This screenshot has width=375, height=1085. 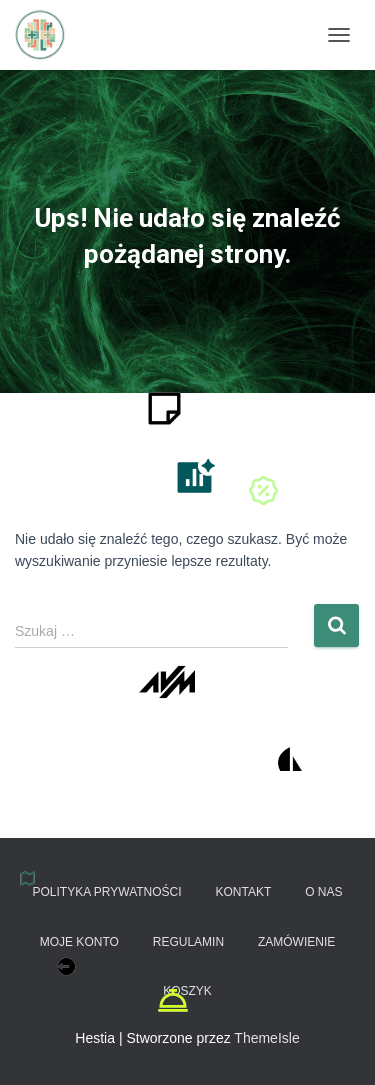 What do you see at coordinates (66, 966) in the screenshot?
I see `log out of your account` at bounding box center [66, 966].